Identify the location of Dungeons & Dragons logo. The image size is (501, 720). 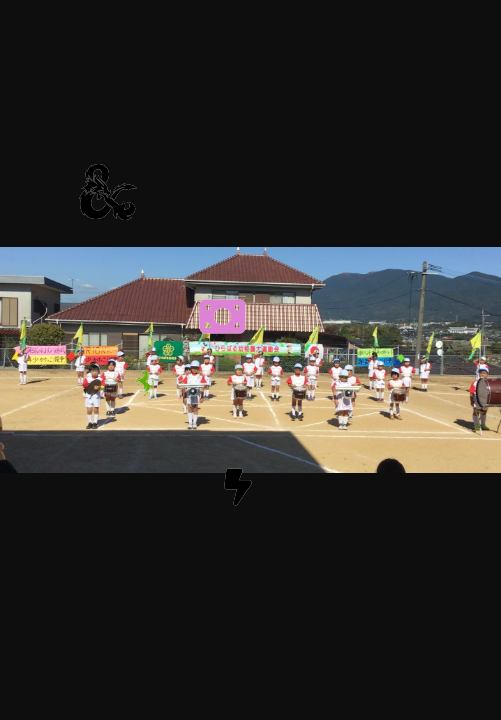
(108, 192).